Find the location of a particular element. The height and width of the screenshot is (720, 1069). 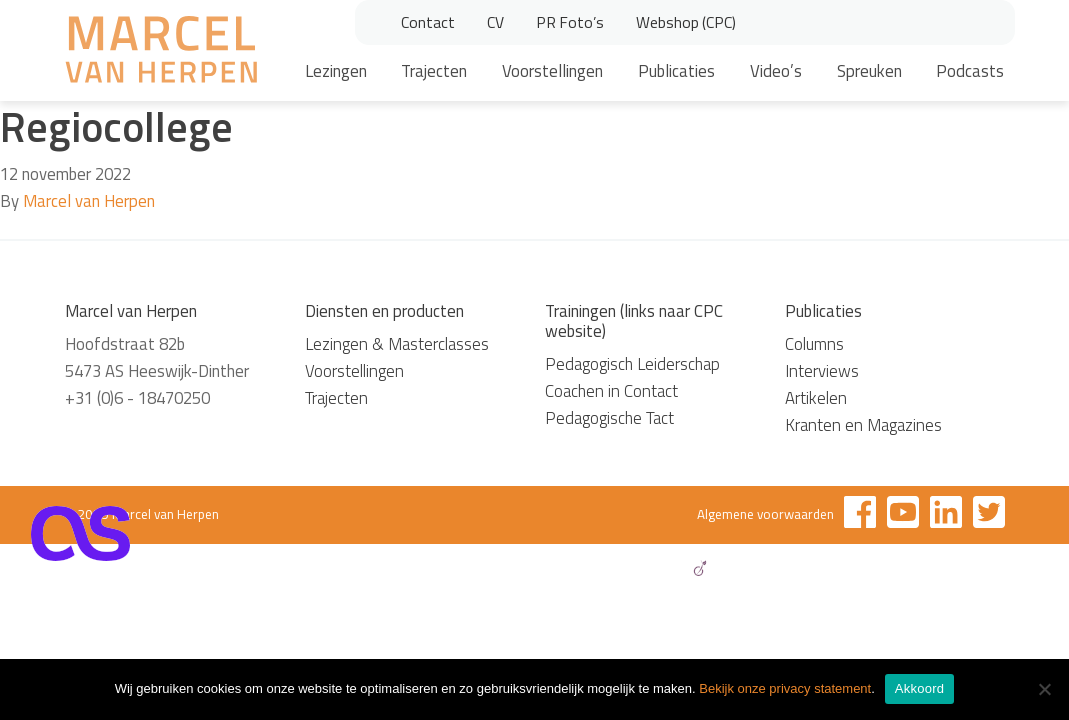

visit or connect to Viadeo professional network is located at coordinates (700, 568).